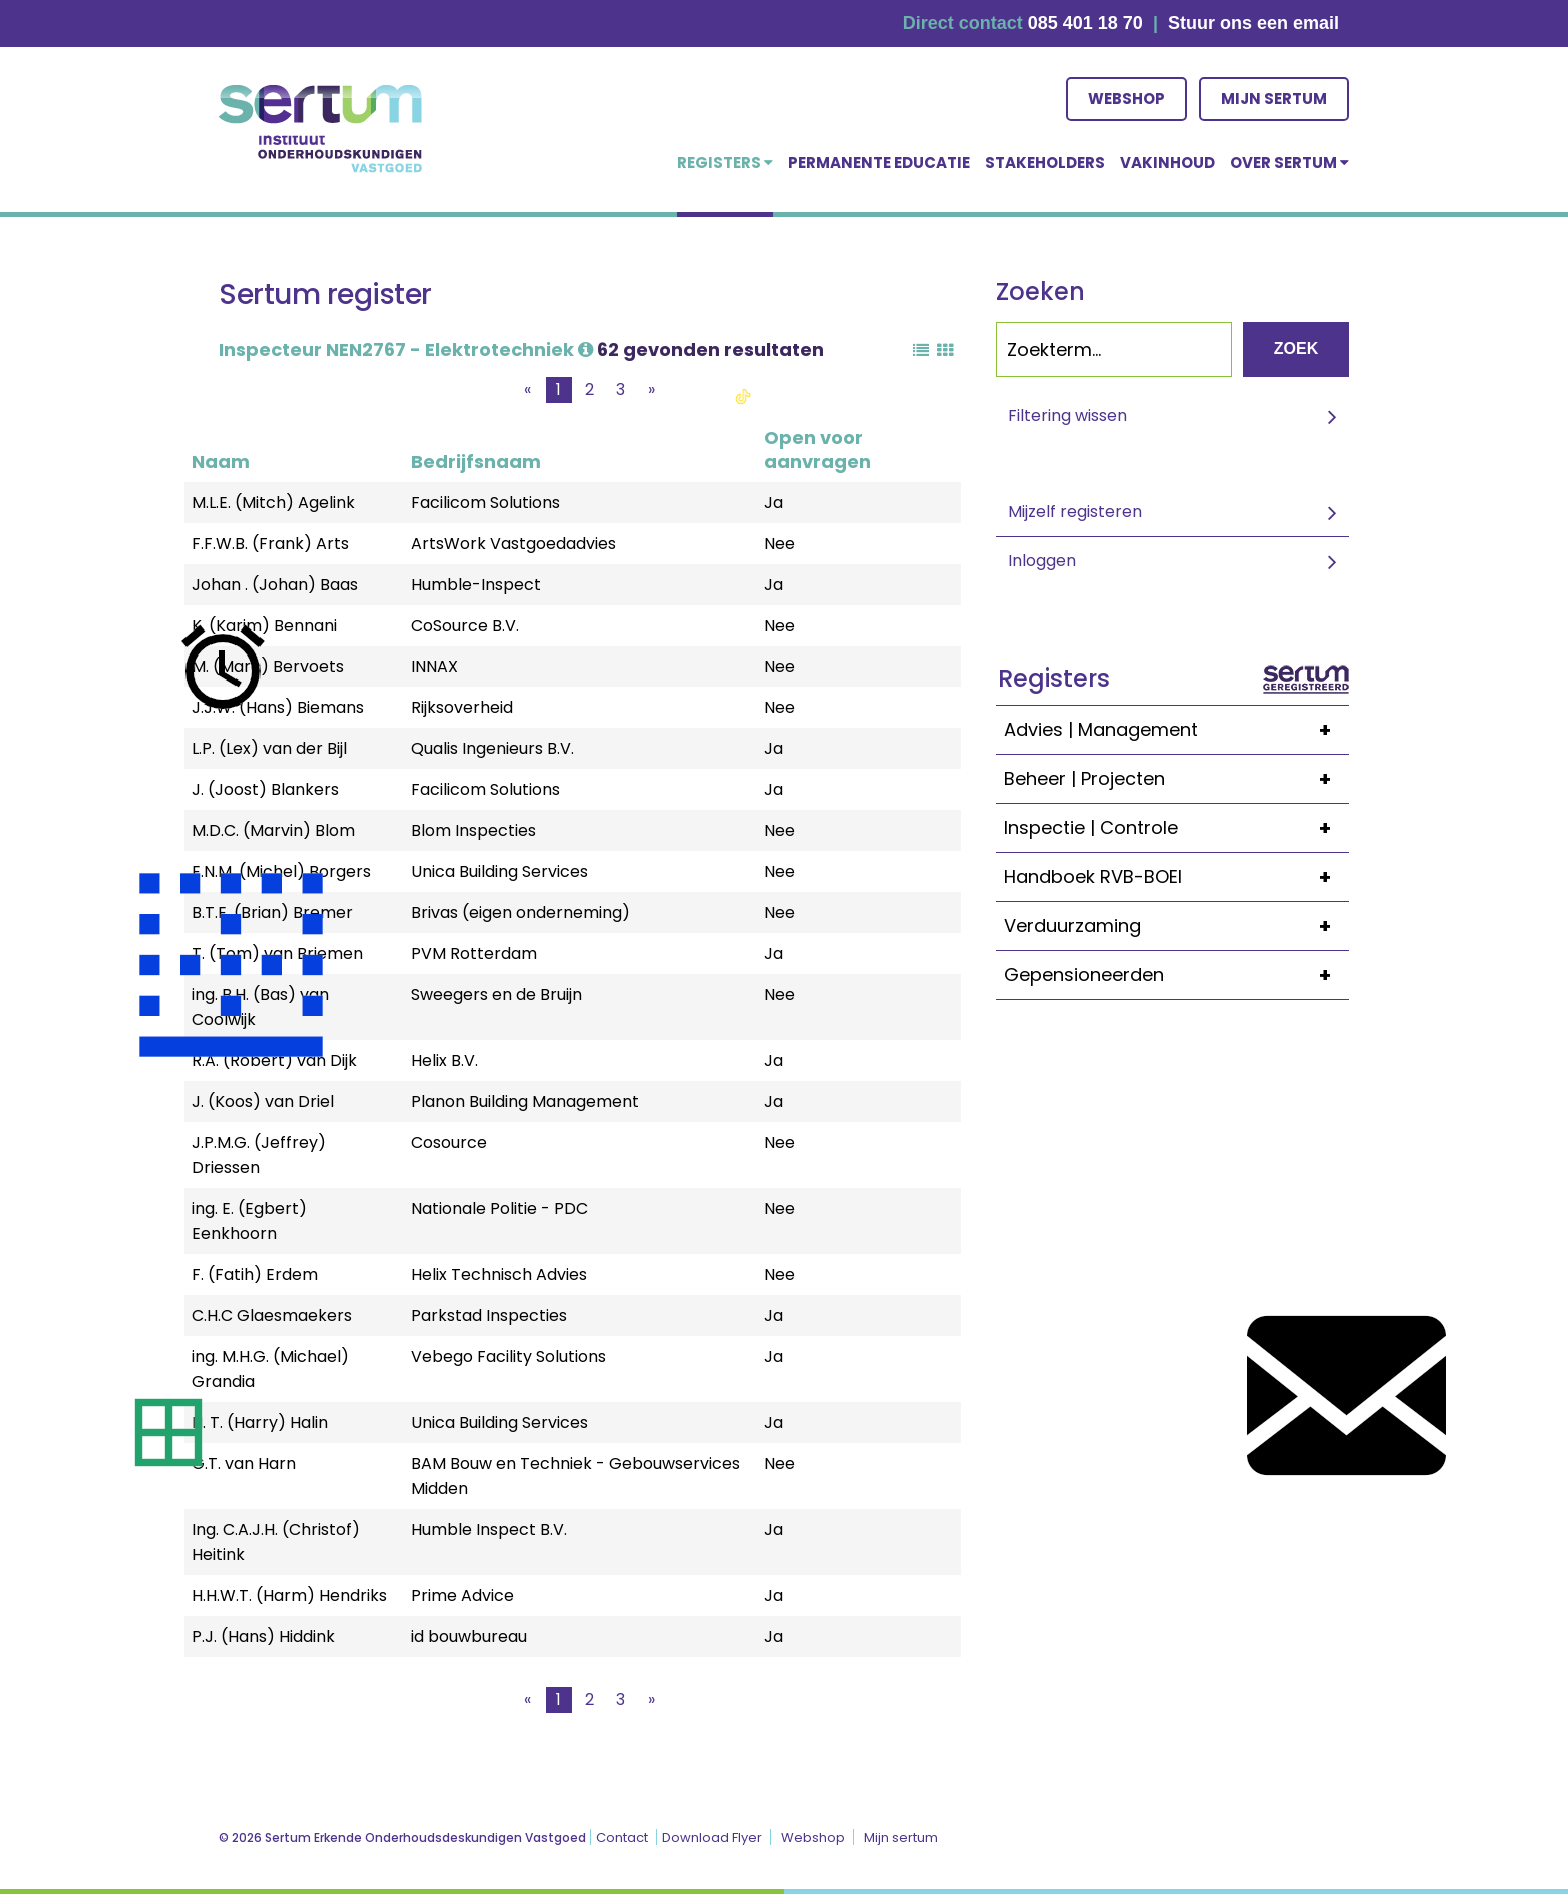  I want to click on apply borders to all sides of a cell or table, so click(168, 1432).